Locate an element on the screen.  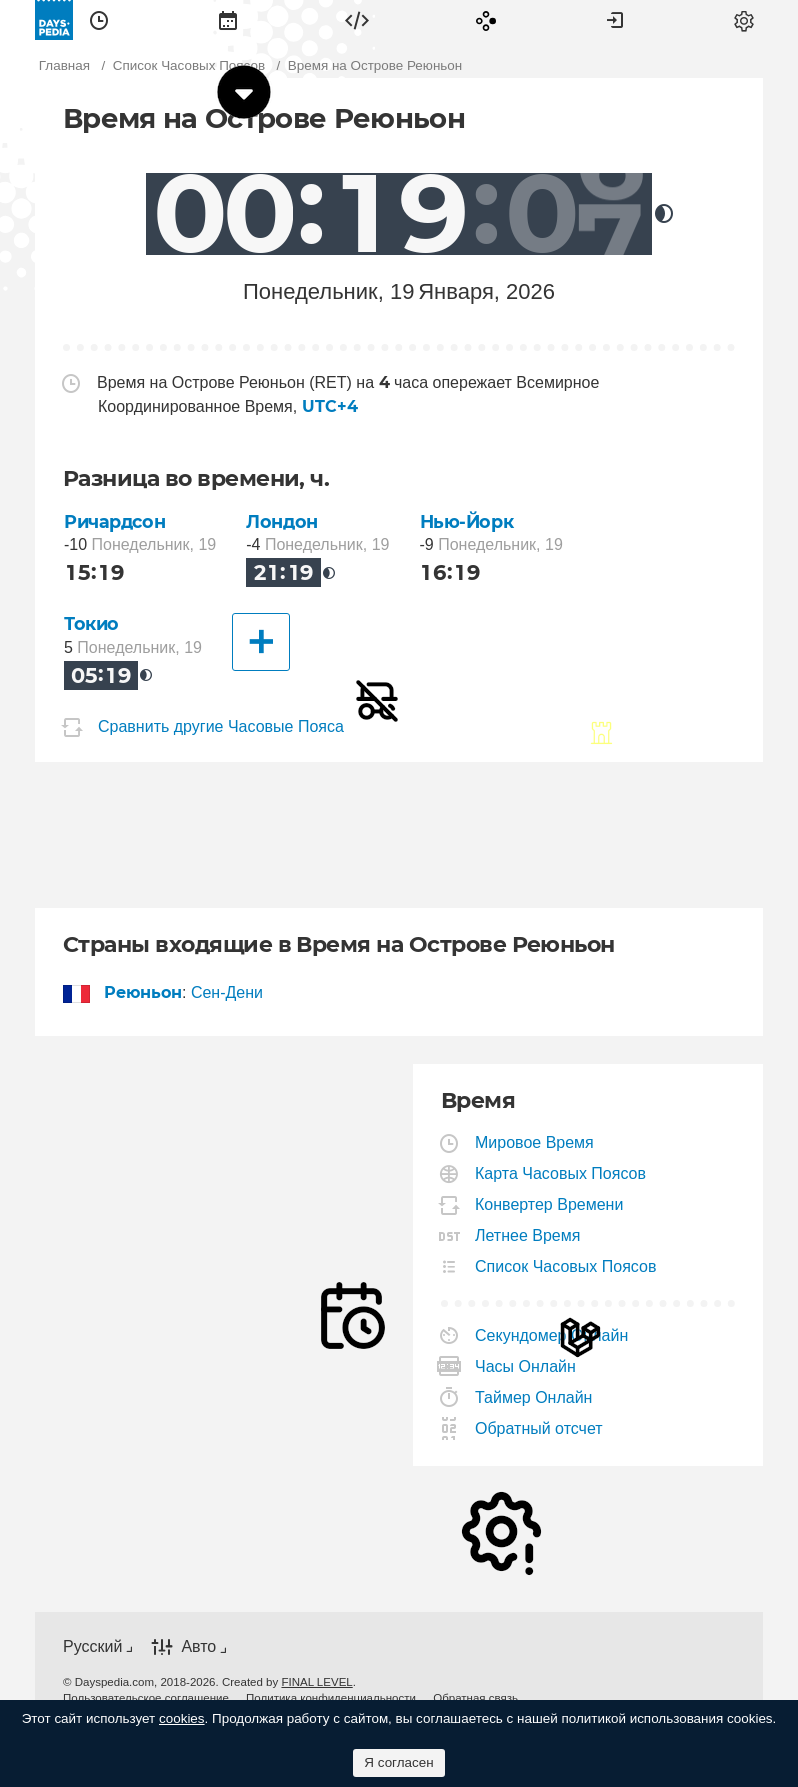
schedule an event or appointment is located at coordinates (351, 1315).